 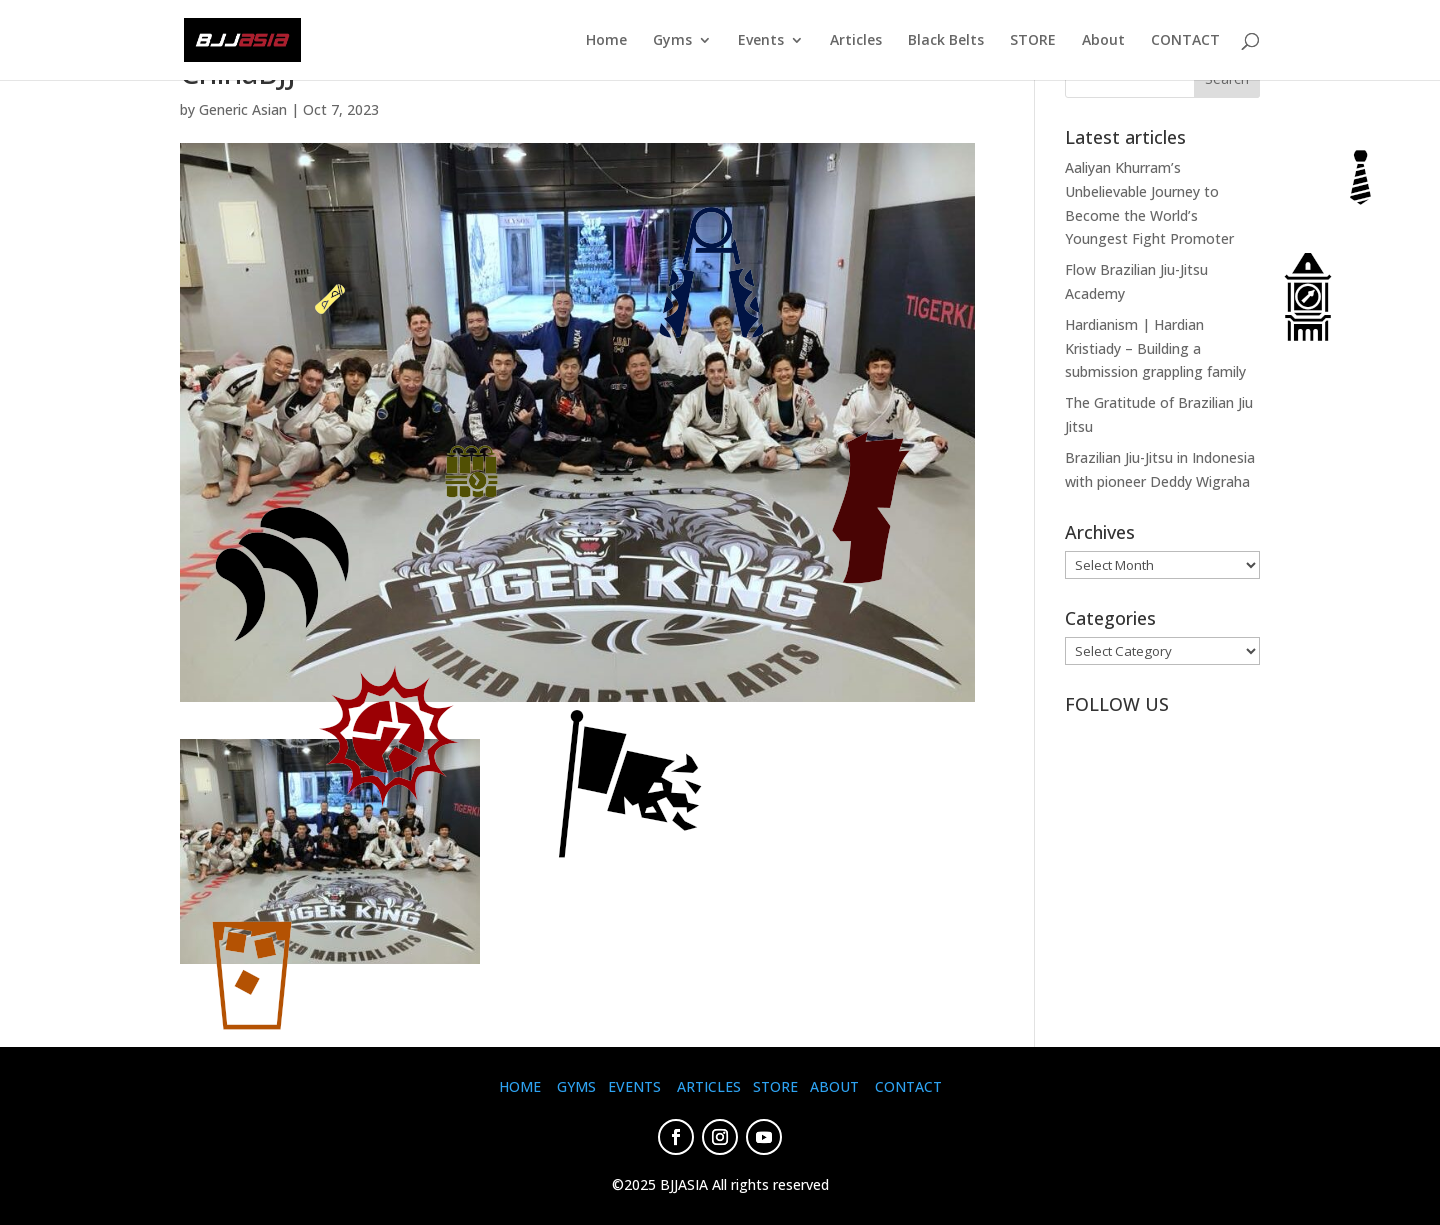 I want to click on access grip strength training exercises, so click(x=711, y=272).